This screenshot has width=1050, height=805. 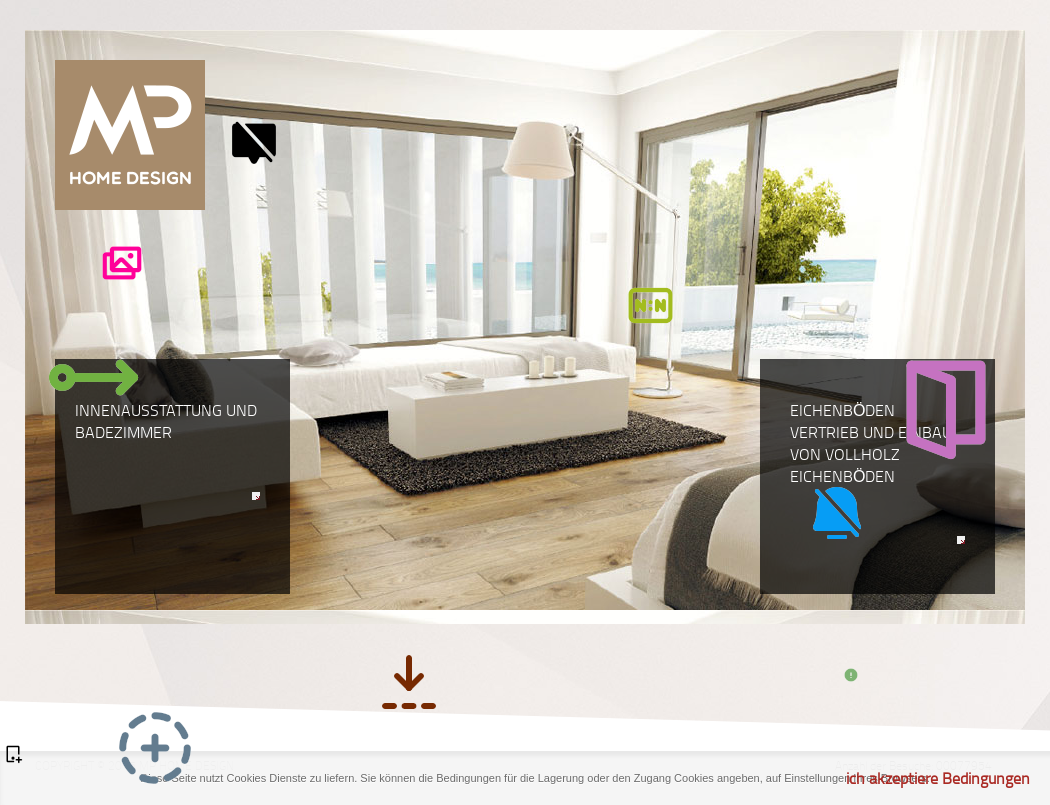 I want to click on view photo gallery, so click(x=122, y=263).